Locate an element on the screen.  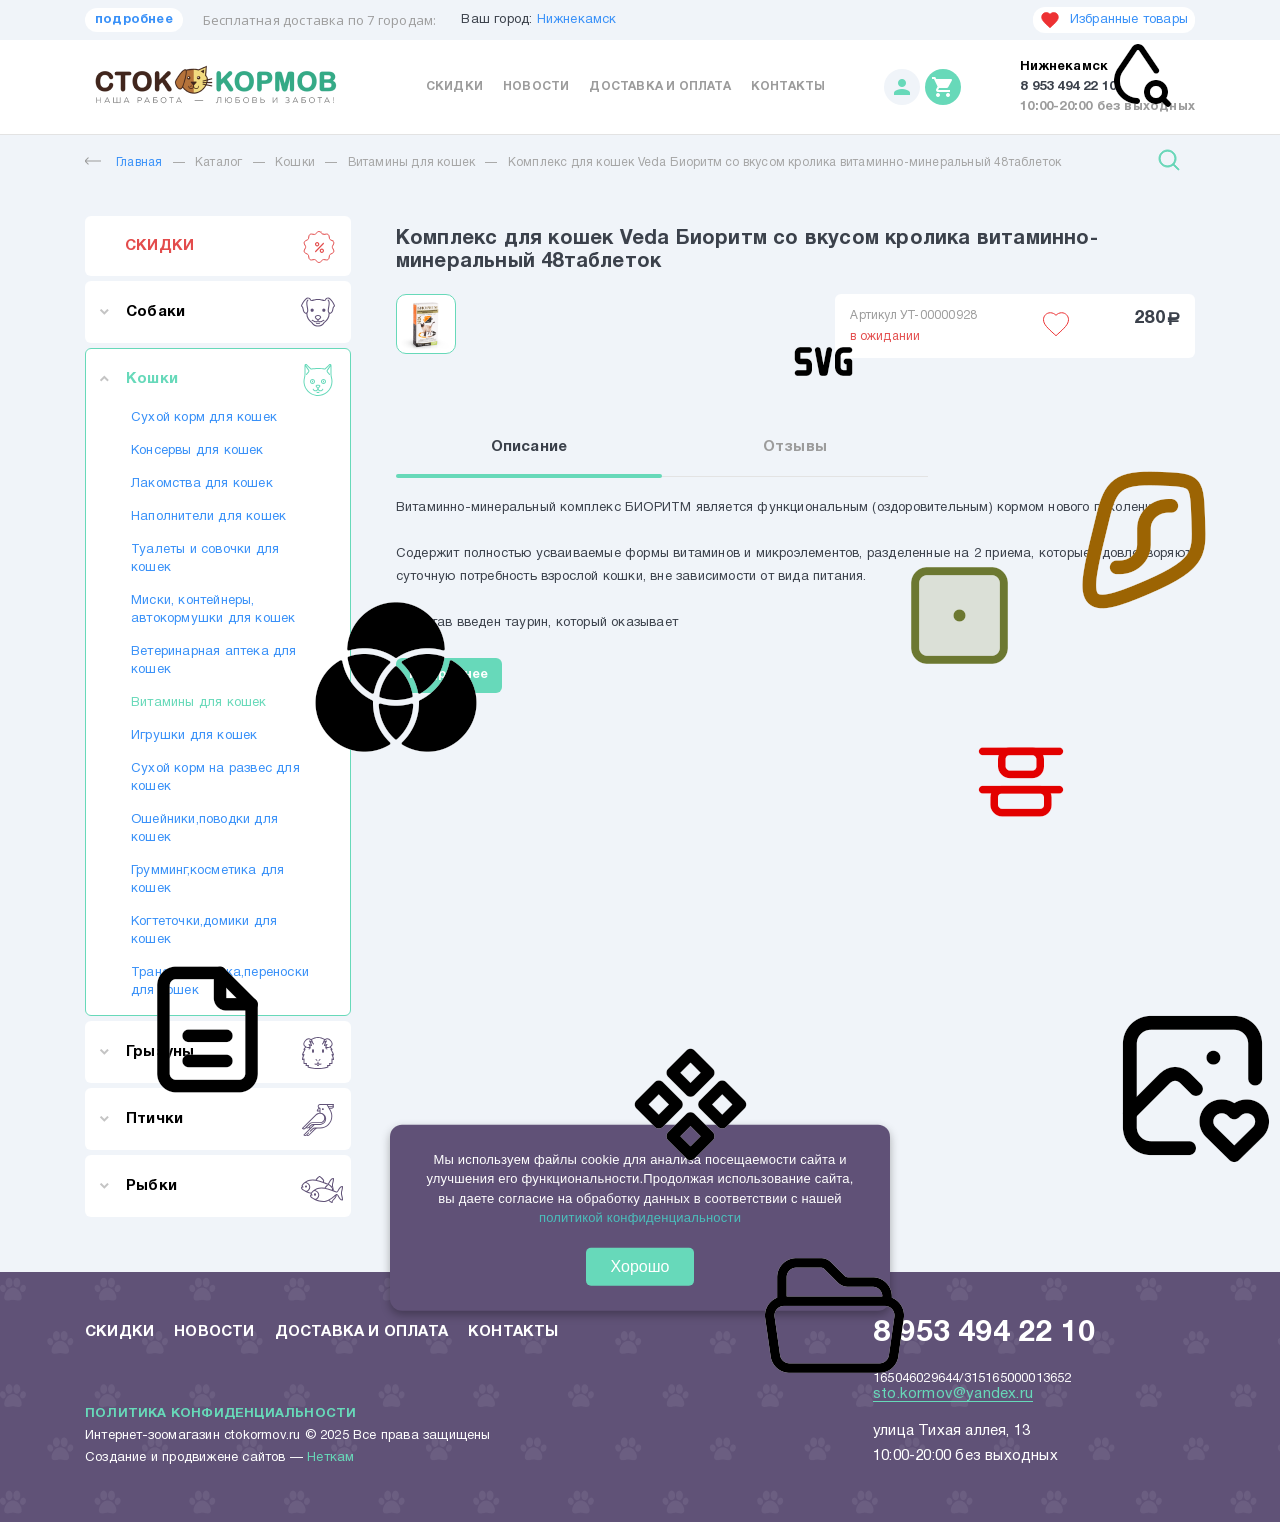
add photo to favorites is located at coordinates (1192, 1085).